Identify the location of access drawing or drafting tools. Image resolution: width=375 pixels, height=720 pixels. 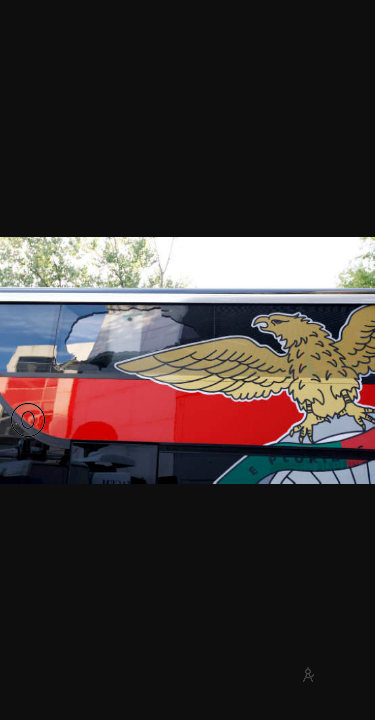
(308, 675).